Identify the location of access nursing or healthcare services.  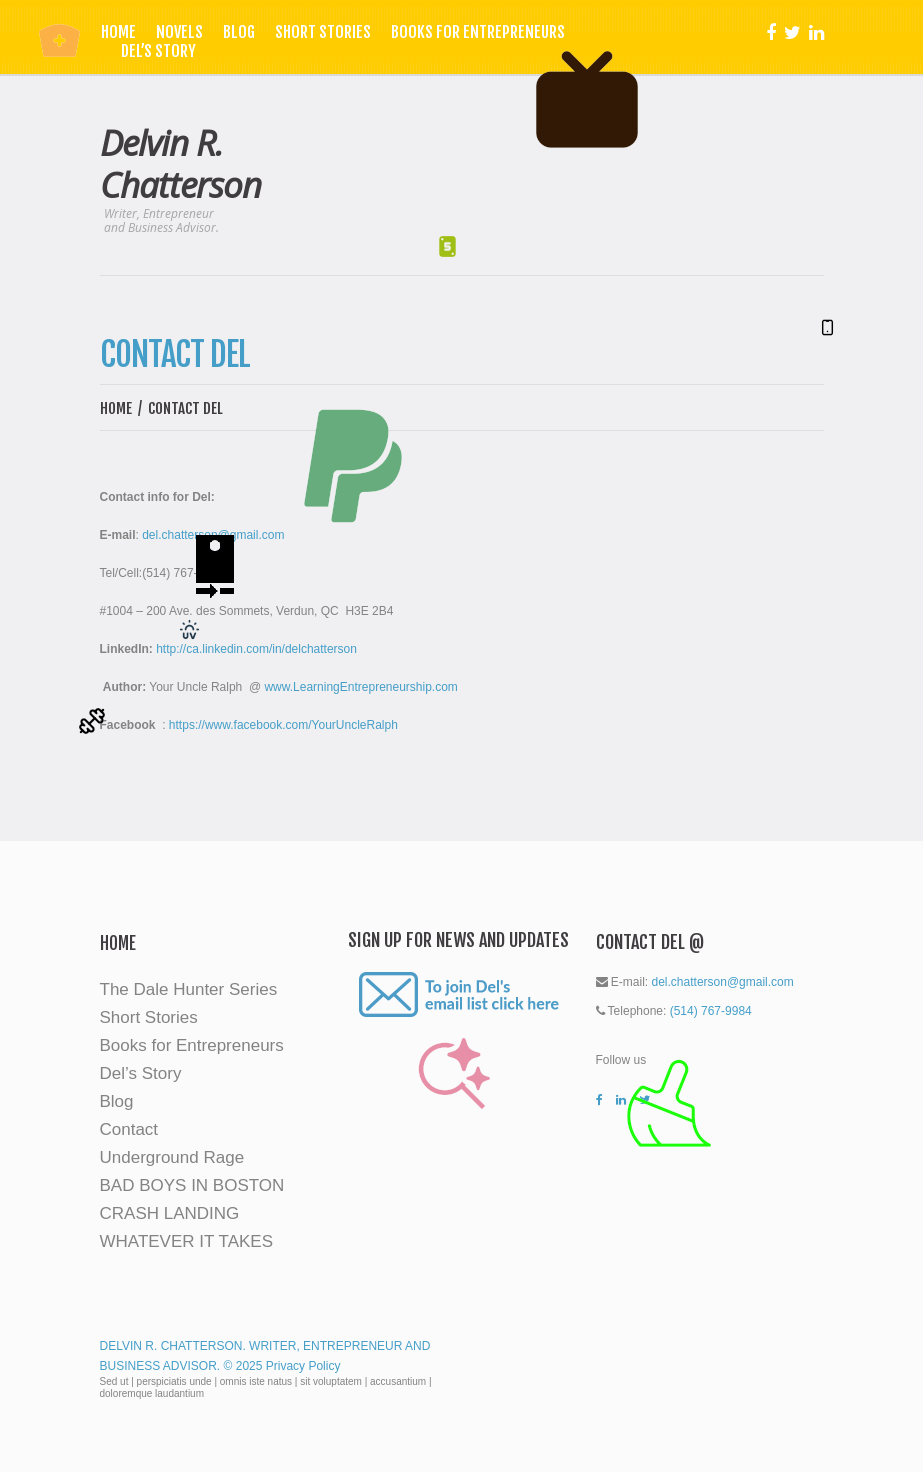
(59, 40).